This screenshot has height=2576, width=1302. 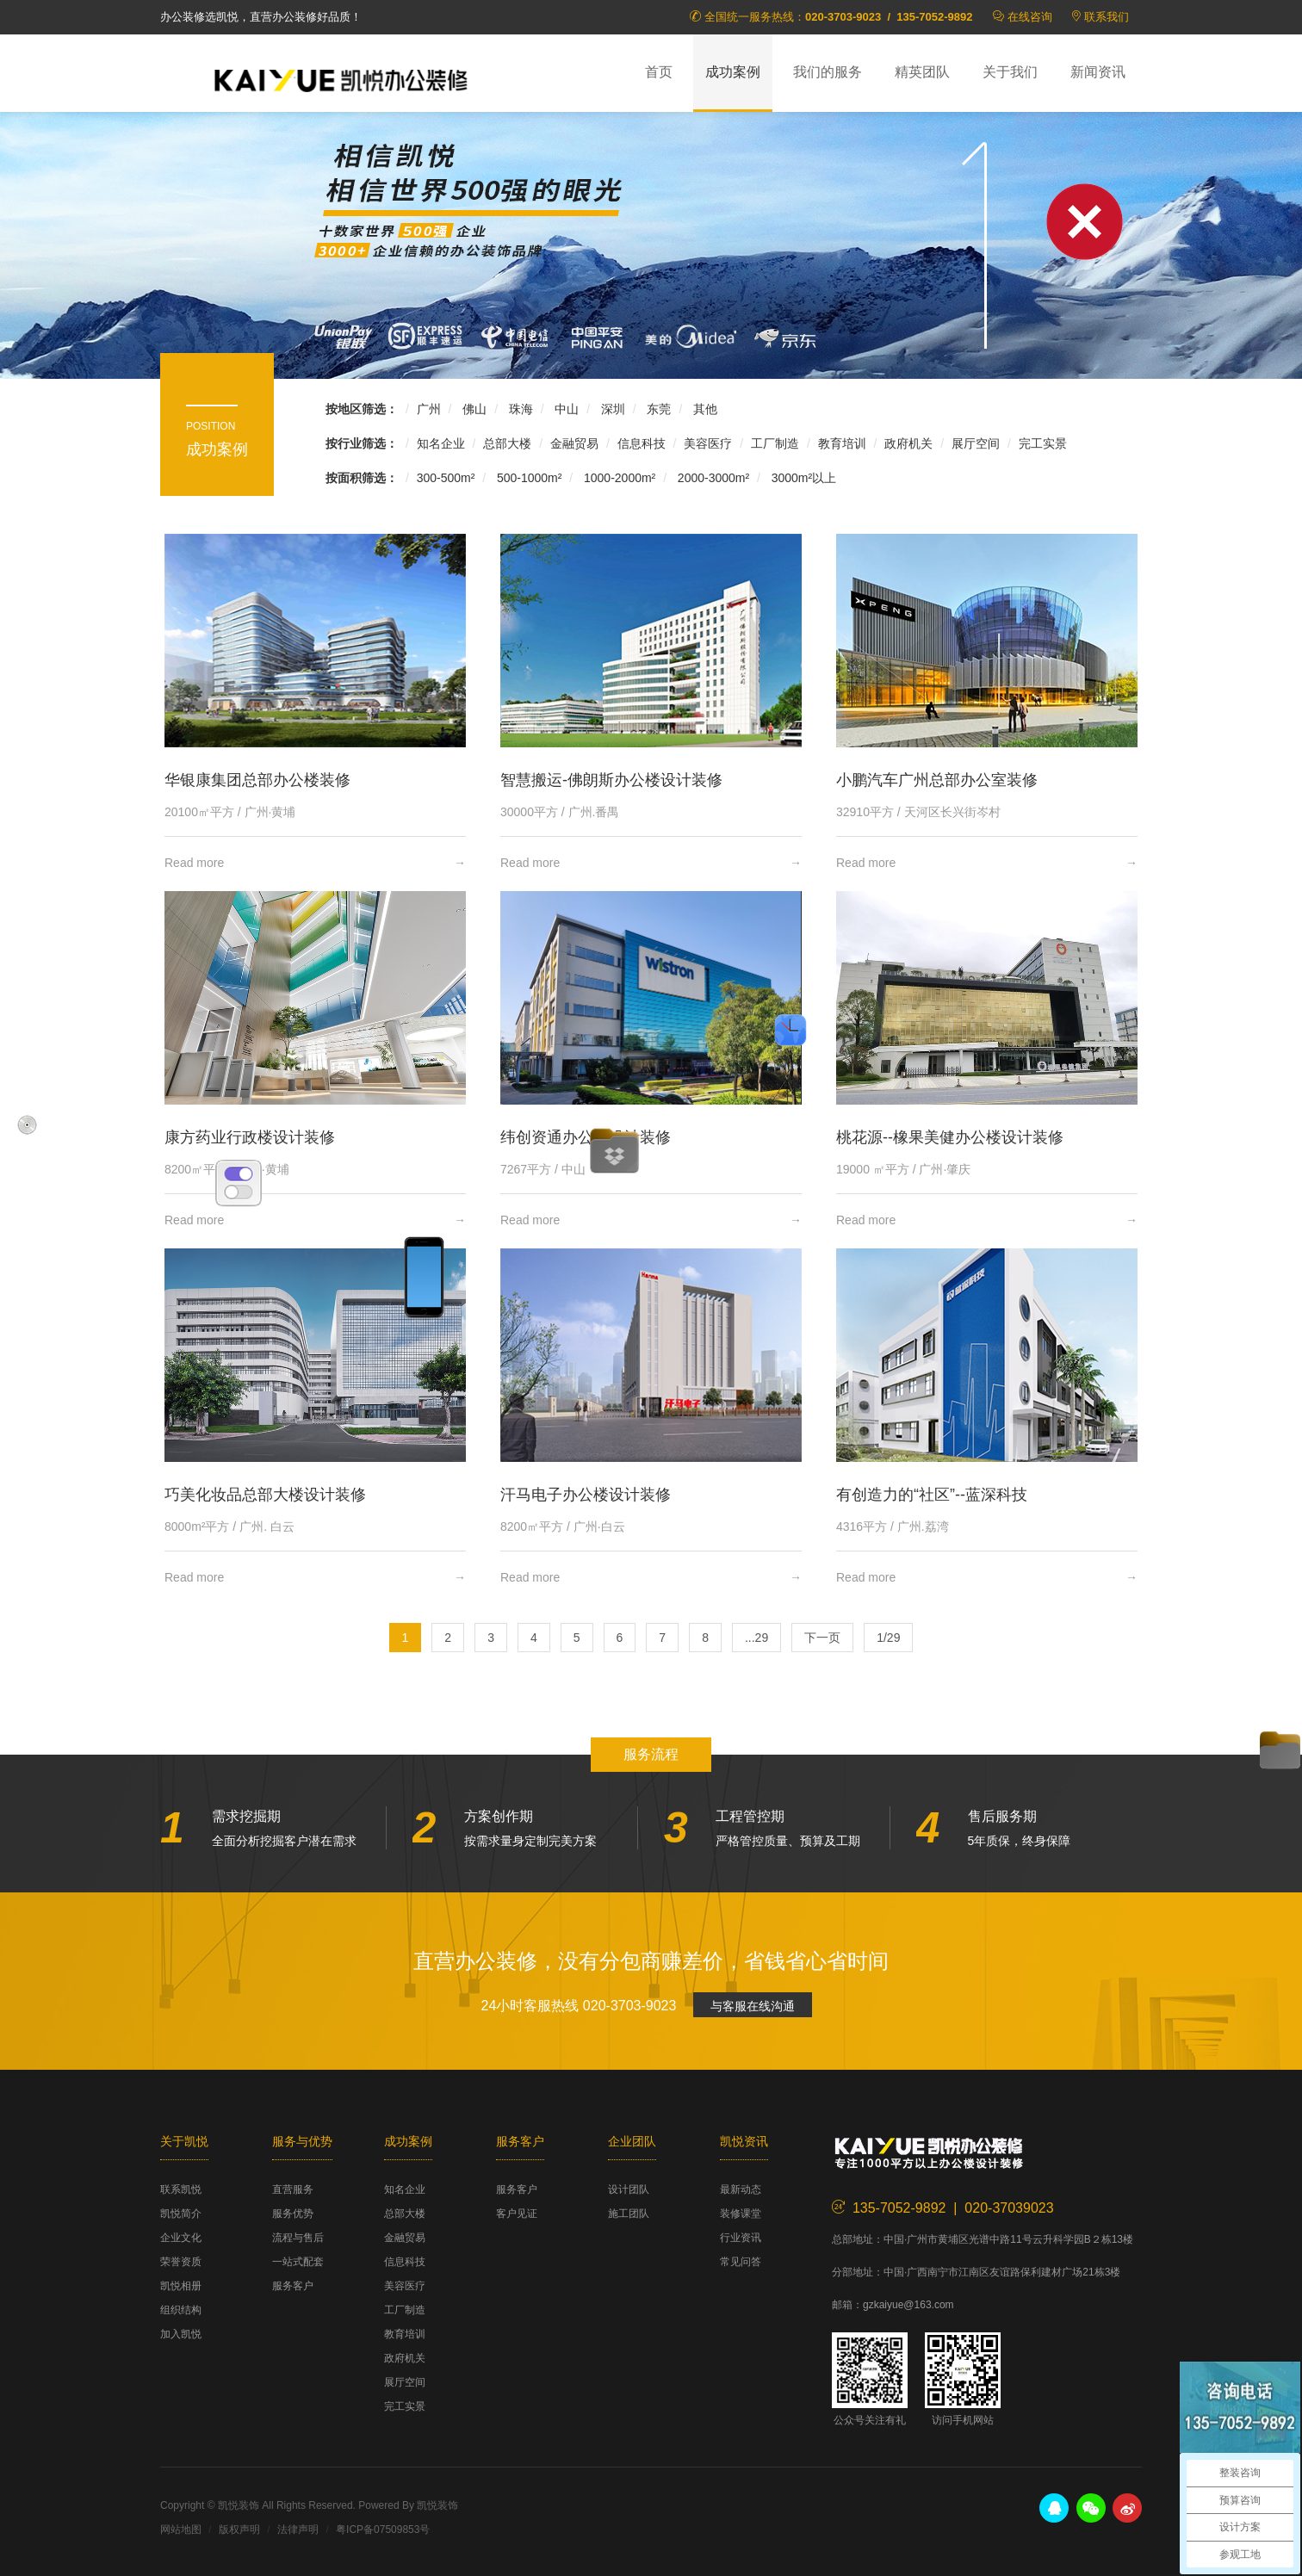 What do you see at coordinates (614, 1150) in the screenshot?
I see `open dropbox synced folder` at bounding box center [614, 1150].